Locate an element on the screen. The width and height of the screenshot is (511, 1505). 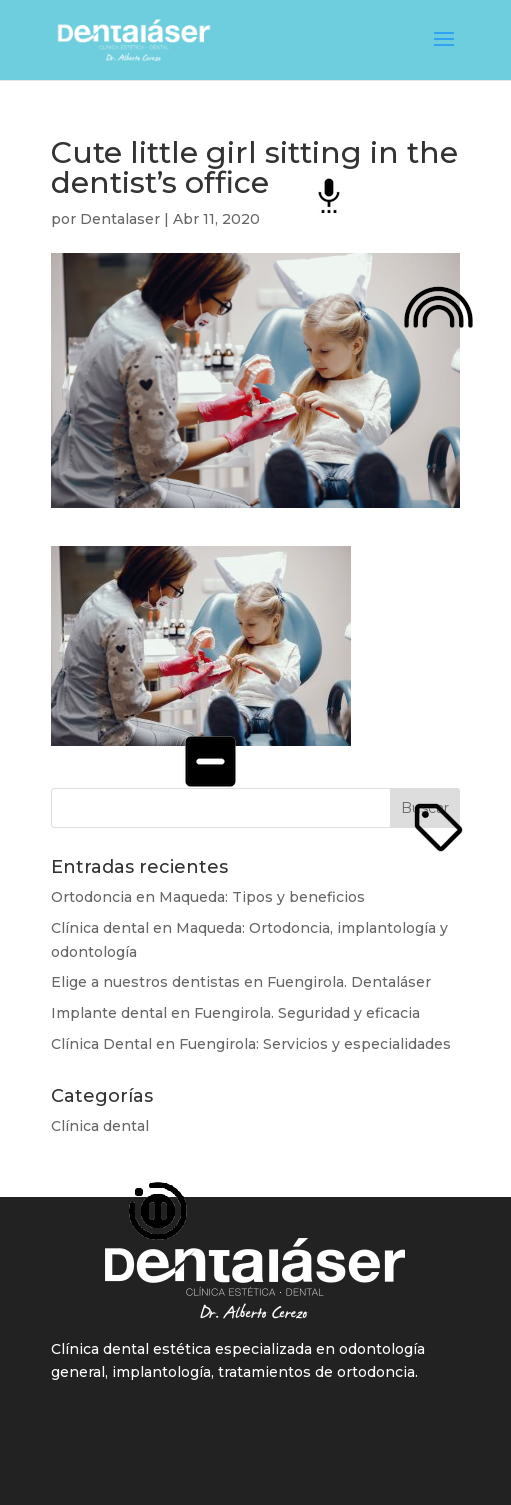
indicates LGBTQ+ or pride-related content is located at coordinates (438, 309).